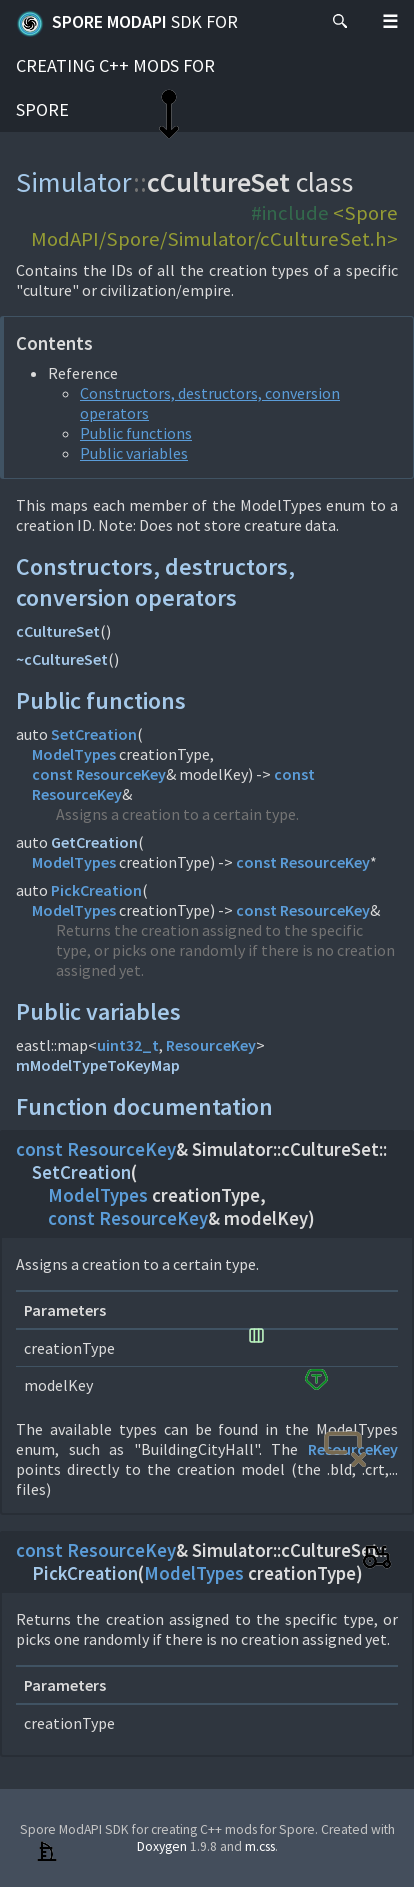 Image resolution: width=414 pixels, height=1887 pixels. Describe the element at coordinates (169, 114) in the screenshot. I see `scroll down or view more content` at that location.